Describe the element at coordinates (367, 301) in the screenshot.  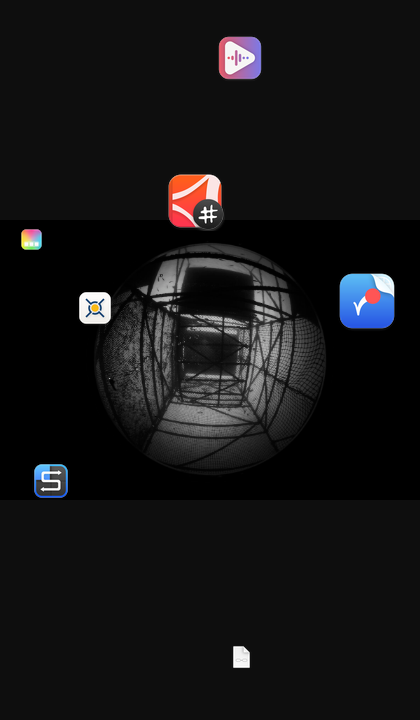
I see `open desktop animation preferences` at that location.